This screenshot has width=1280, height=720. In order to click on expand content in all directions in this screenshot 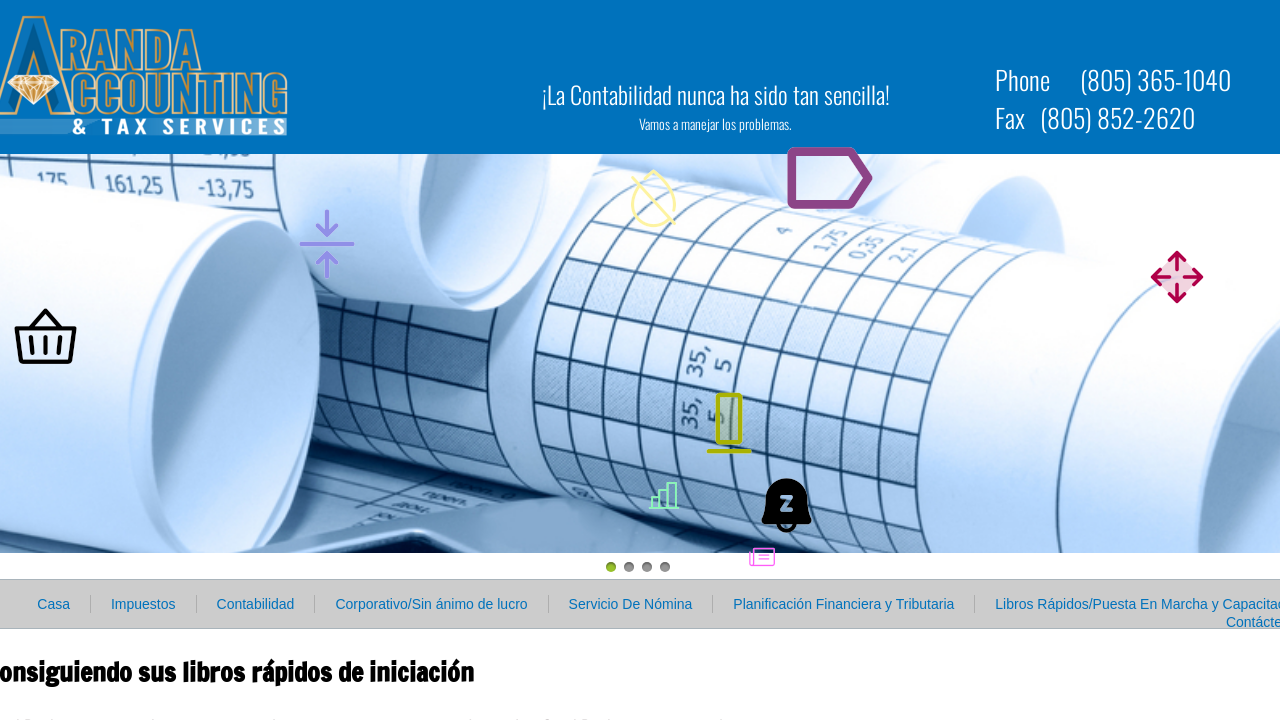, I will do `click(1177, 277)`.